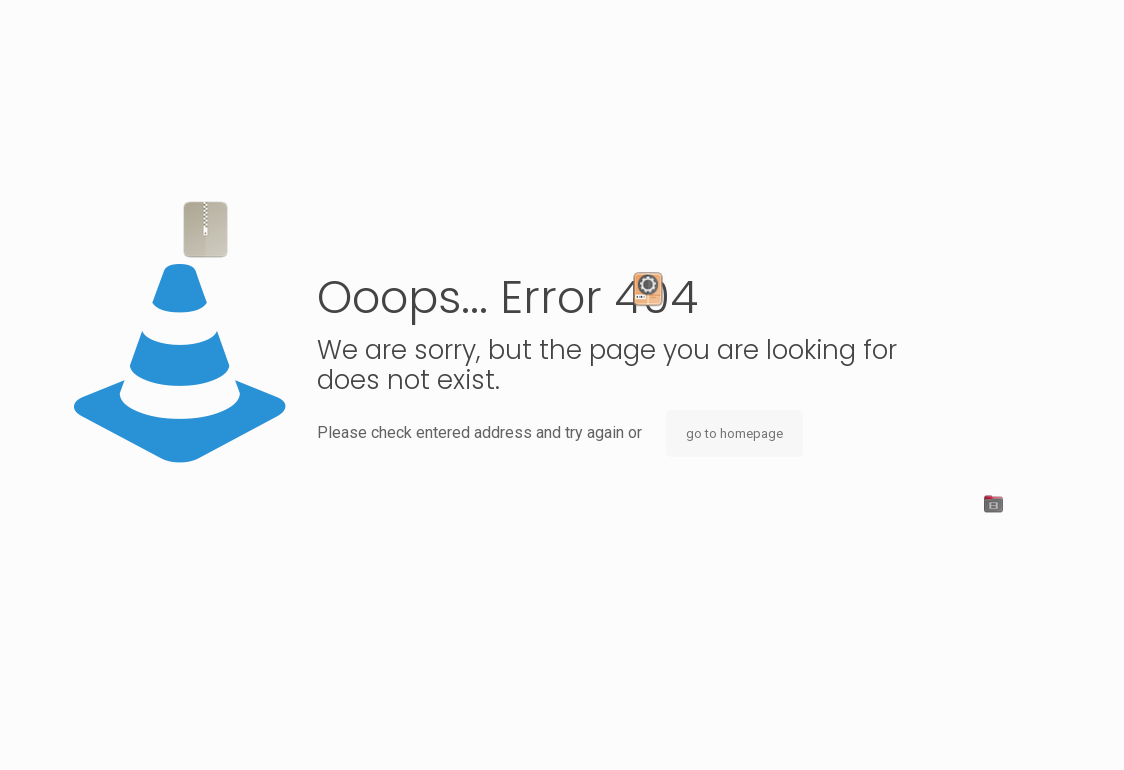  What do you see at coordinates (205, 229) in the screenshot?
I see `open file roller to extract or compress archives` at bounding box center [205, 229].